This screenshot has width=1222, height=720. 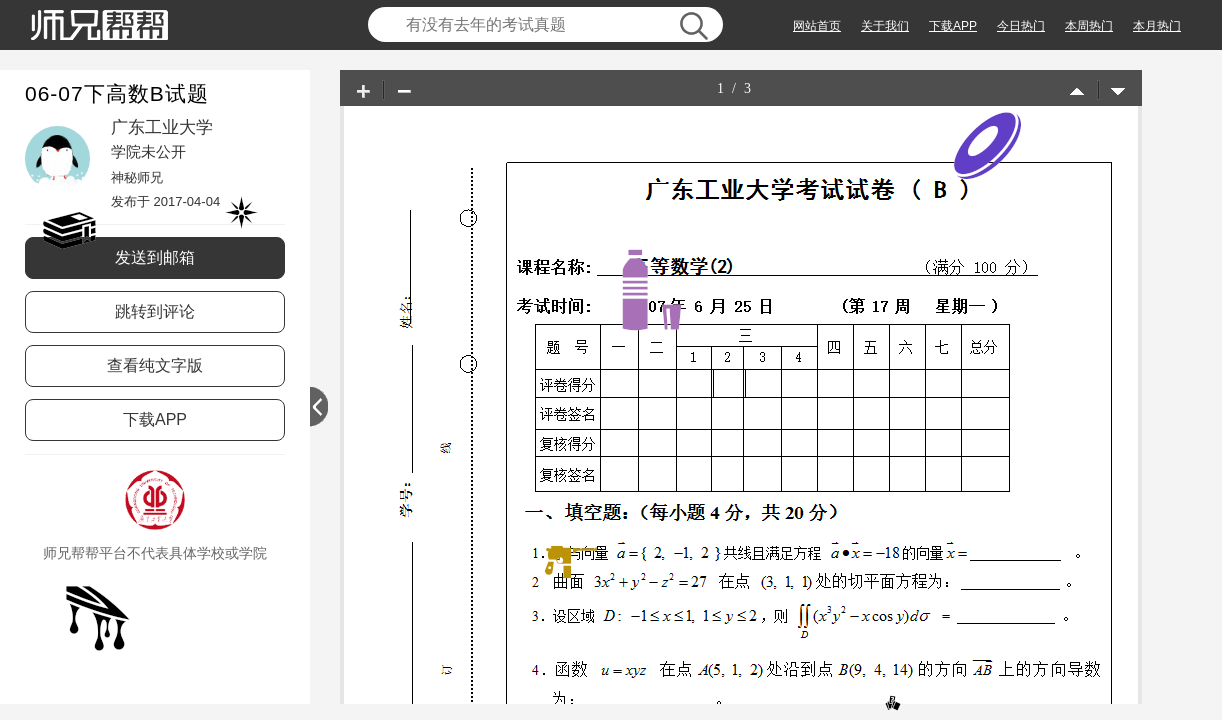 I want to click on access your library or book collection, so click(x=69, y=230).